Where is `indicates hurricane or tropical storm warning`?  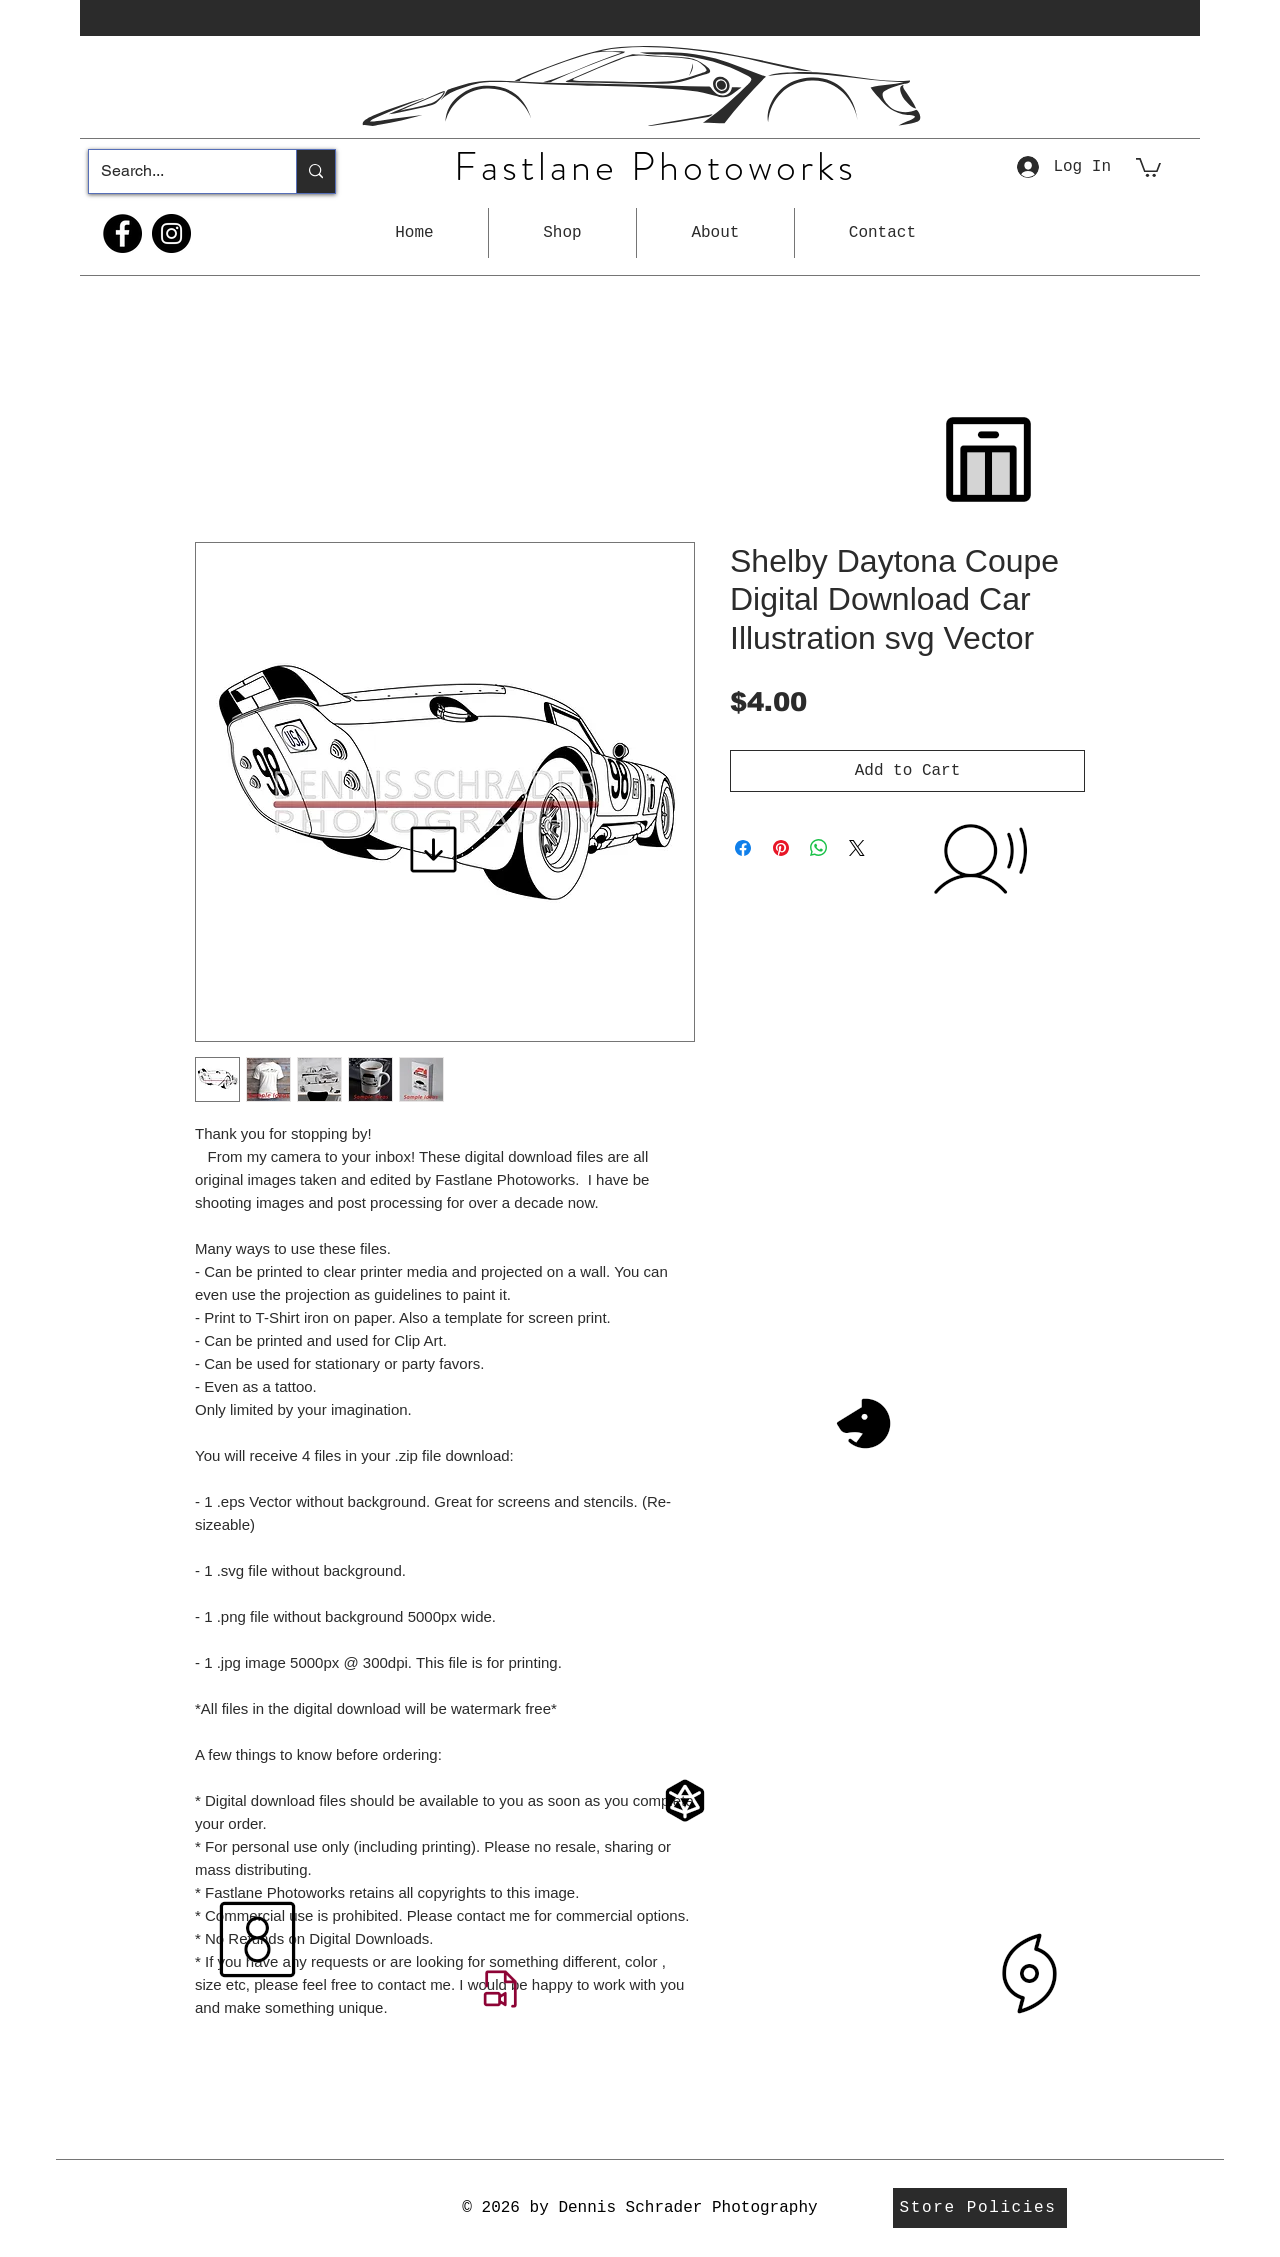 indicates hurricane or tropical storm warning is located at coordinates (1029, 1973).